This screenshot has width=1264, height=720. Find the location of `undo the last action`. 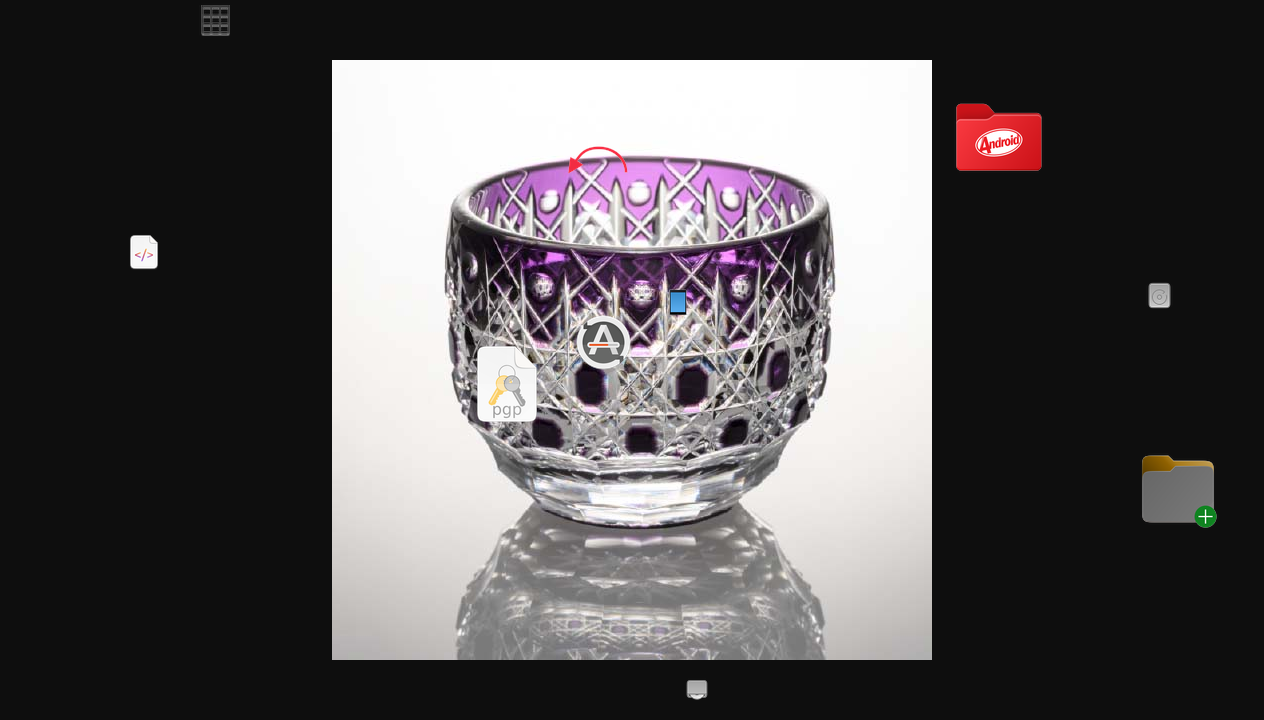

undo the last action is located at coordinates (597, 159).